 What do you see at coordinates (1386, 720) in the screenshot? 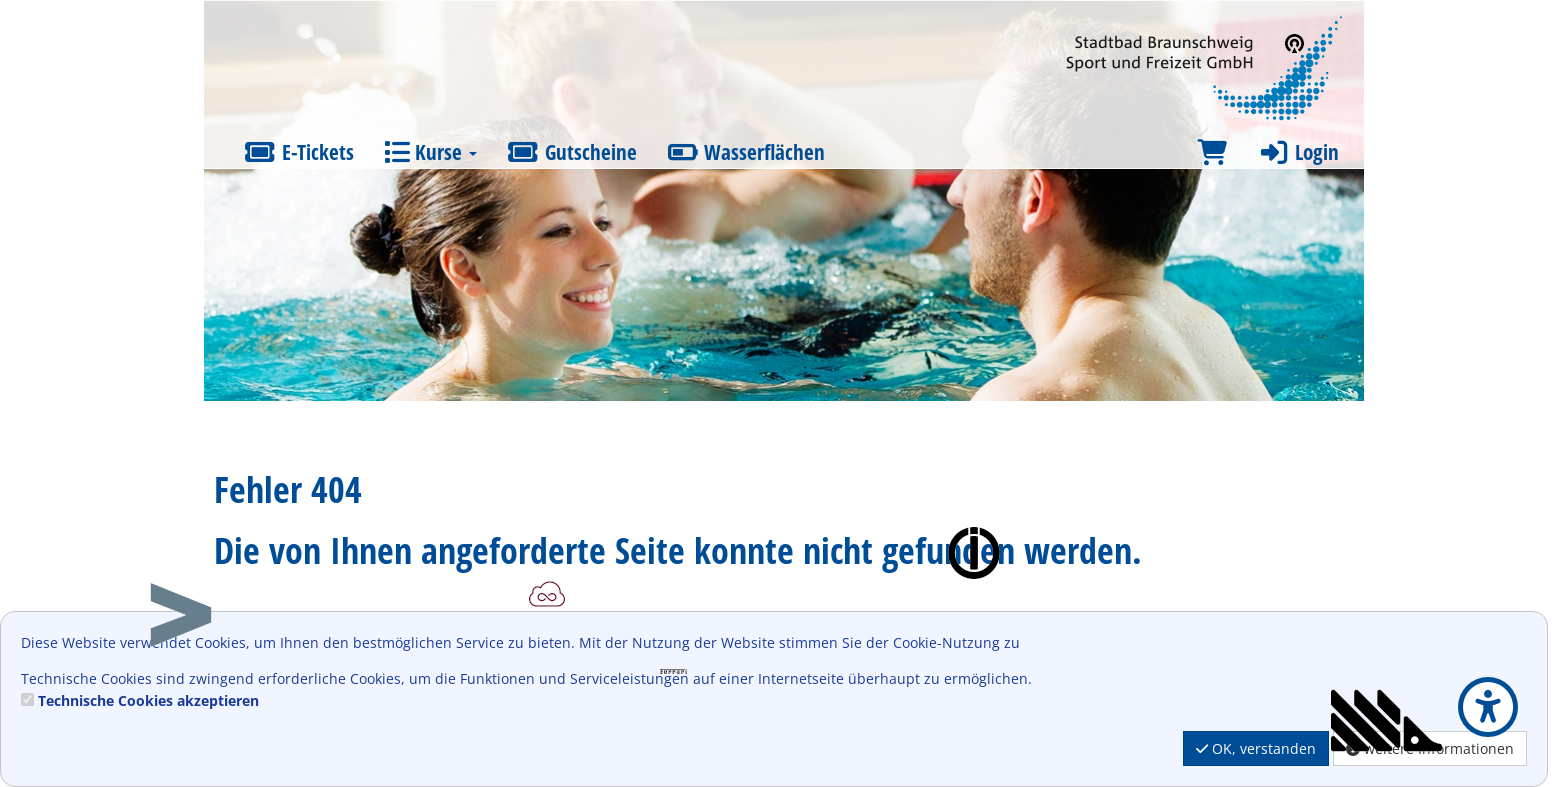
I see `open PostHog analytics dashboard` at bounding box center [1386, 720].